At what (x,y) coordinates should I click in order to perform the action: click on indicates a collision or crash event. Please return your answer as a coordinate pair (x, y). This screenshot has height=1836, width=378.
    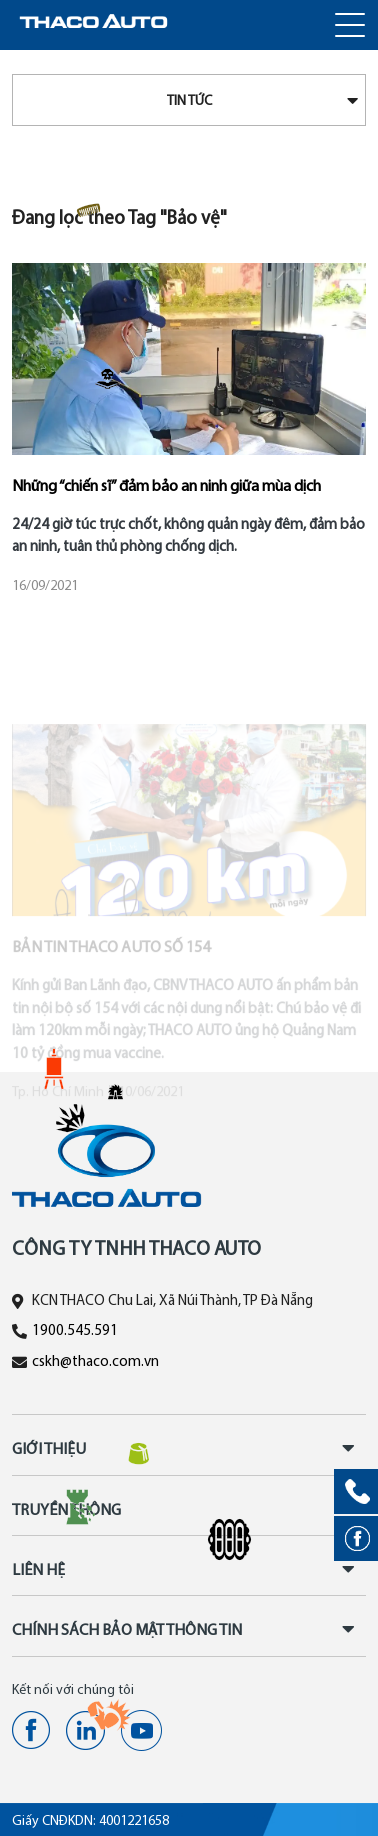
    Looking at the image, I should click on (70, 1118).